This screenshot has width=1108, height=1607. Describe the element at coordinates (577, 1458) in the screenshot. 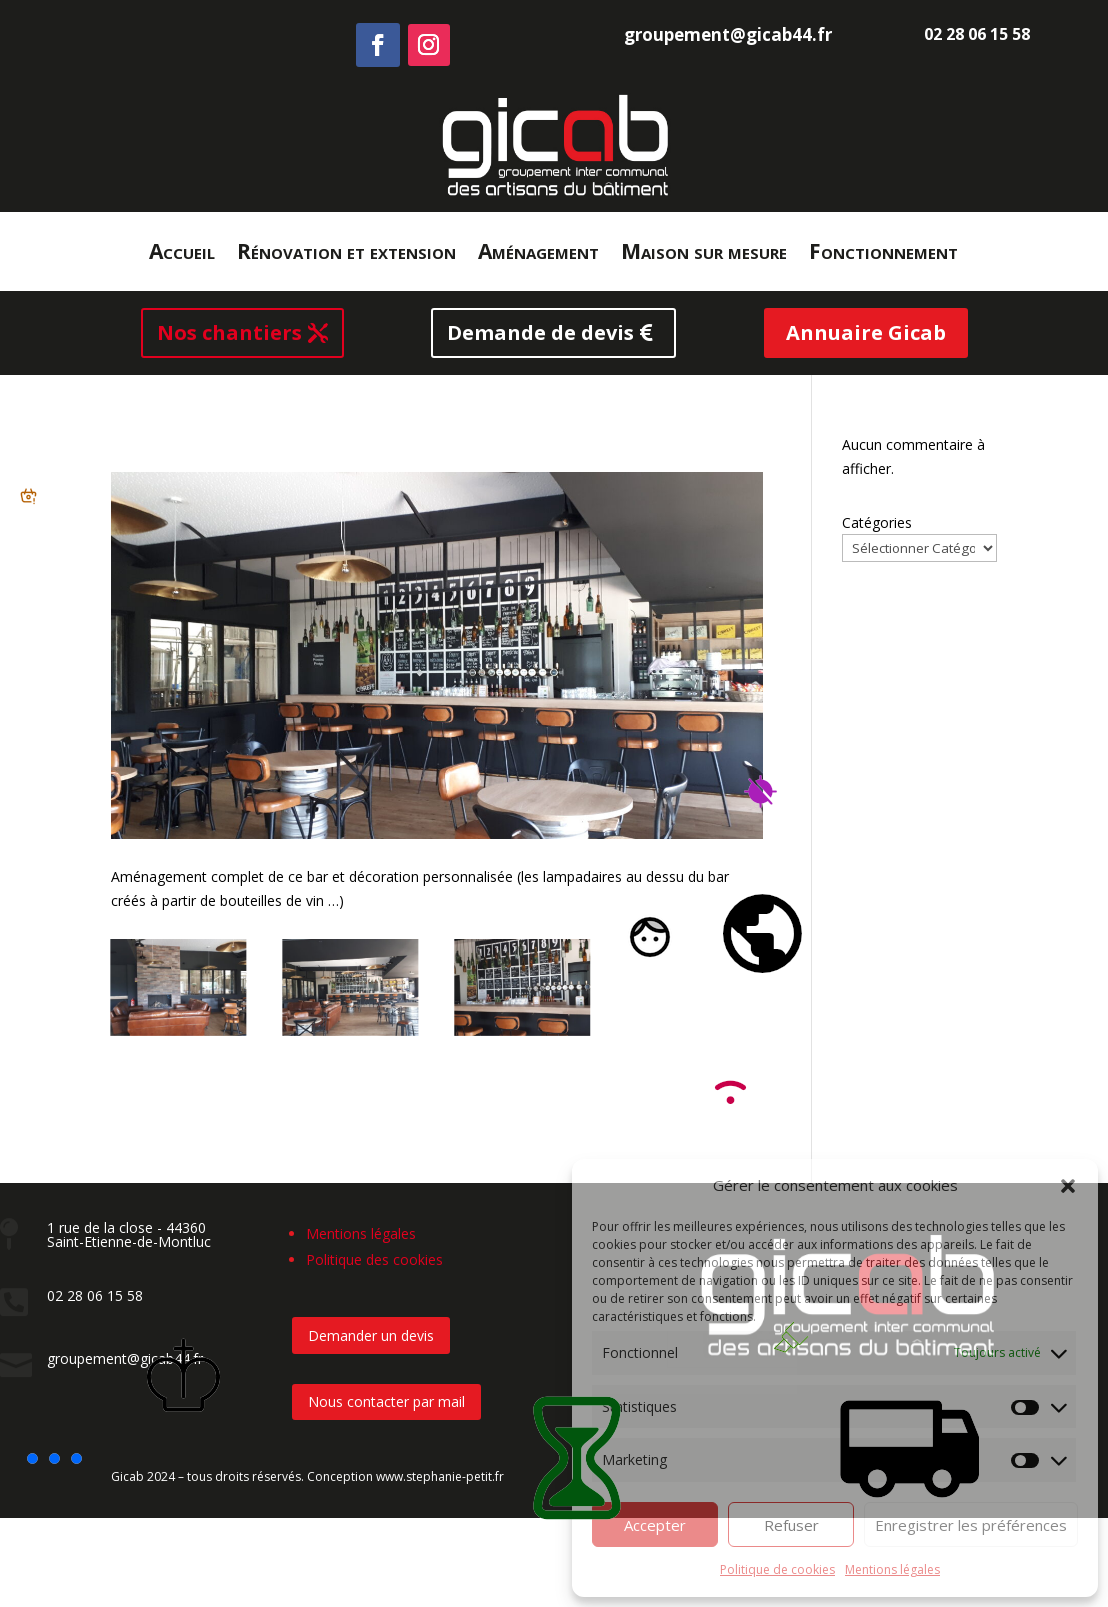

I see `indicates loading or processing in progress` at that location.